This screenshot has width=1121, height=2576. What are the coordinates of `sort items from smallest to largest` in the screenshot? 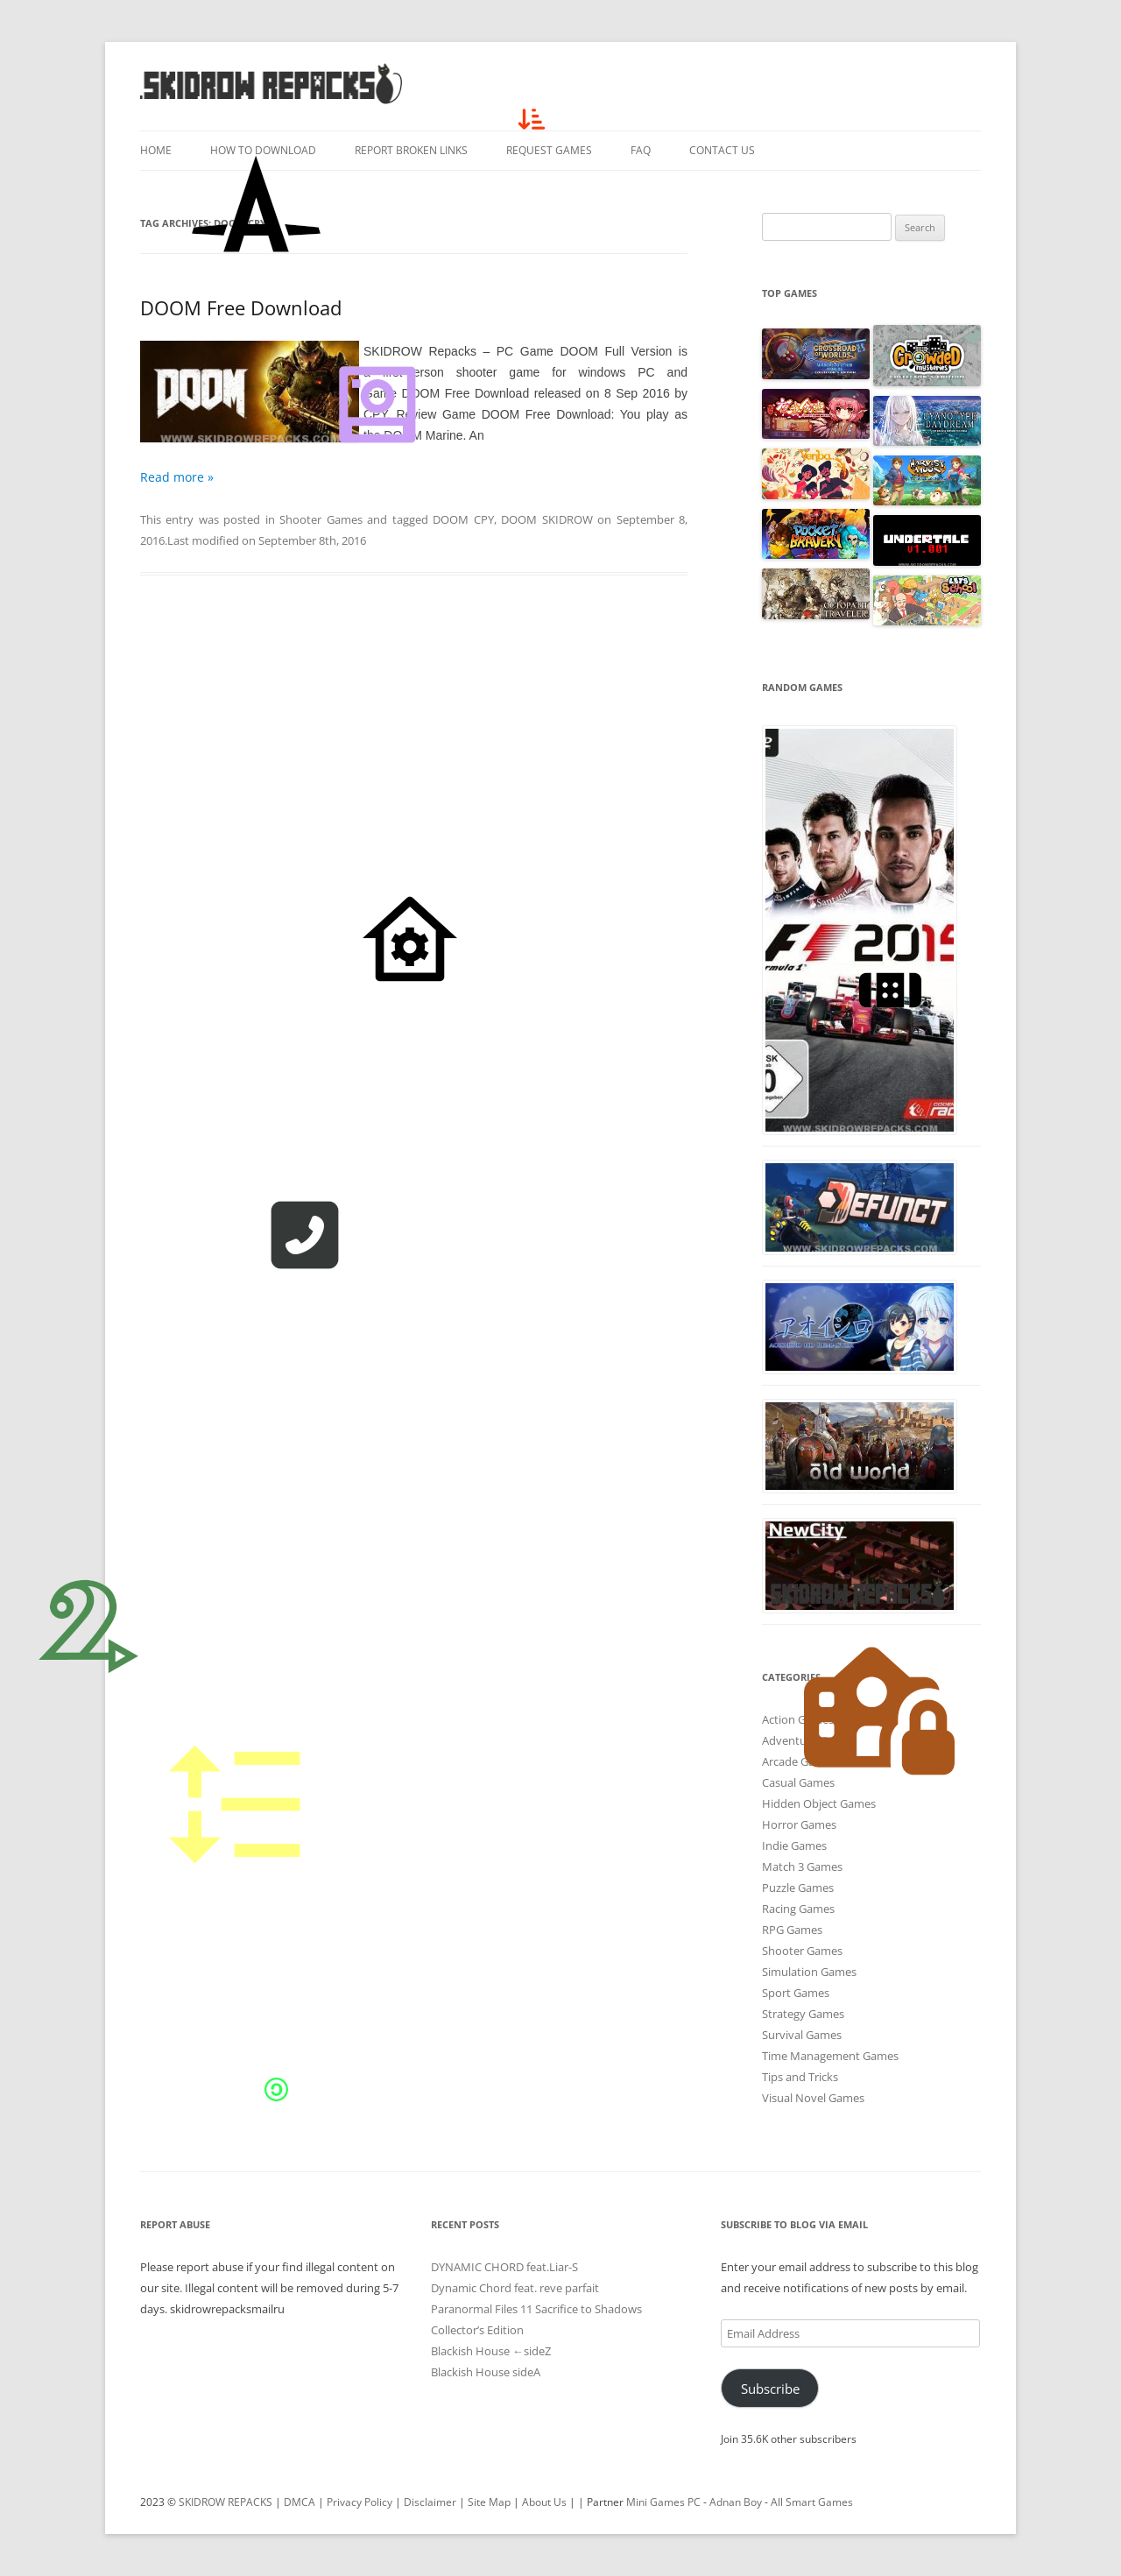 It's located at (532, 119).